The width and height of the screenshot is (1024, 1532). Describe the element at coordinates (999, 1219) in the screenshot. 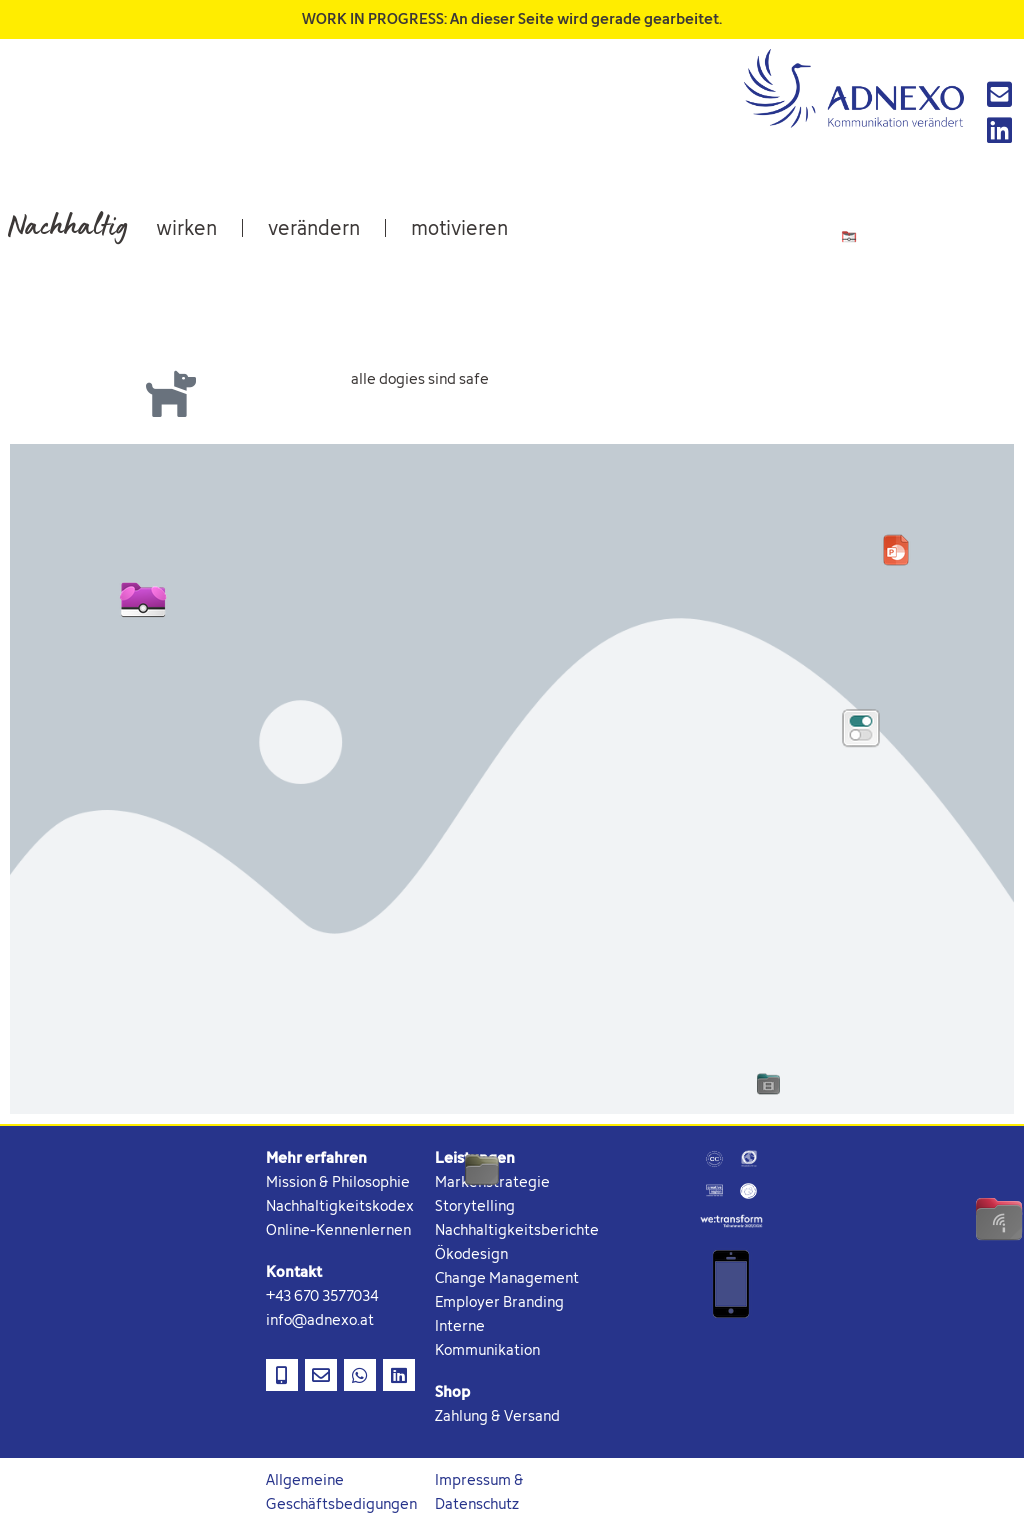

I see `open insync cloud sync folder` at that location.